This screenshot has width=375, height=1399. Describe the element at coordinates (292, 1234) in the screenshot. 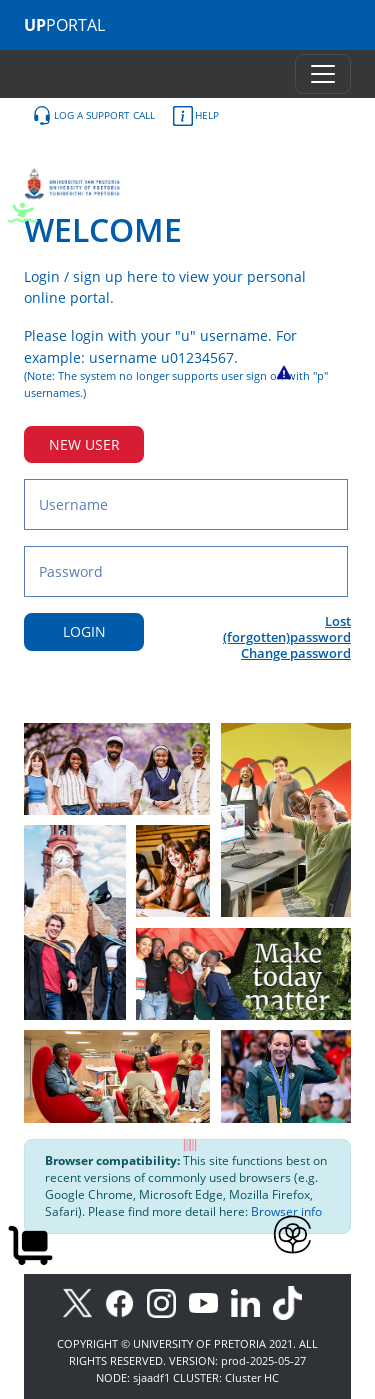

I see `visit cotton bureau website` at that location.